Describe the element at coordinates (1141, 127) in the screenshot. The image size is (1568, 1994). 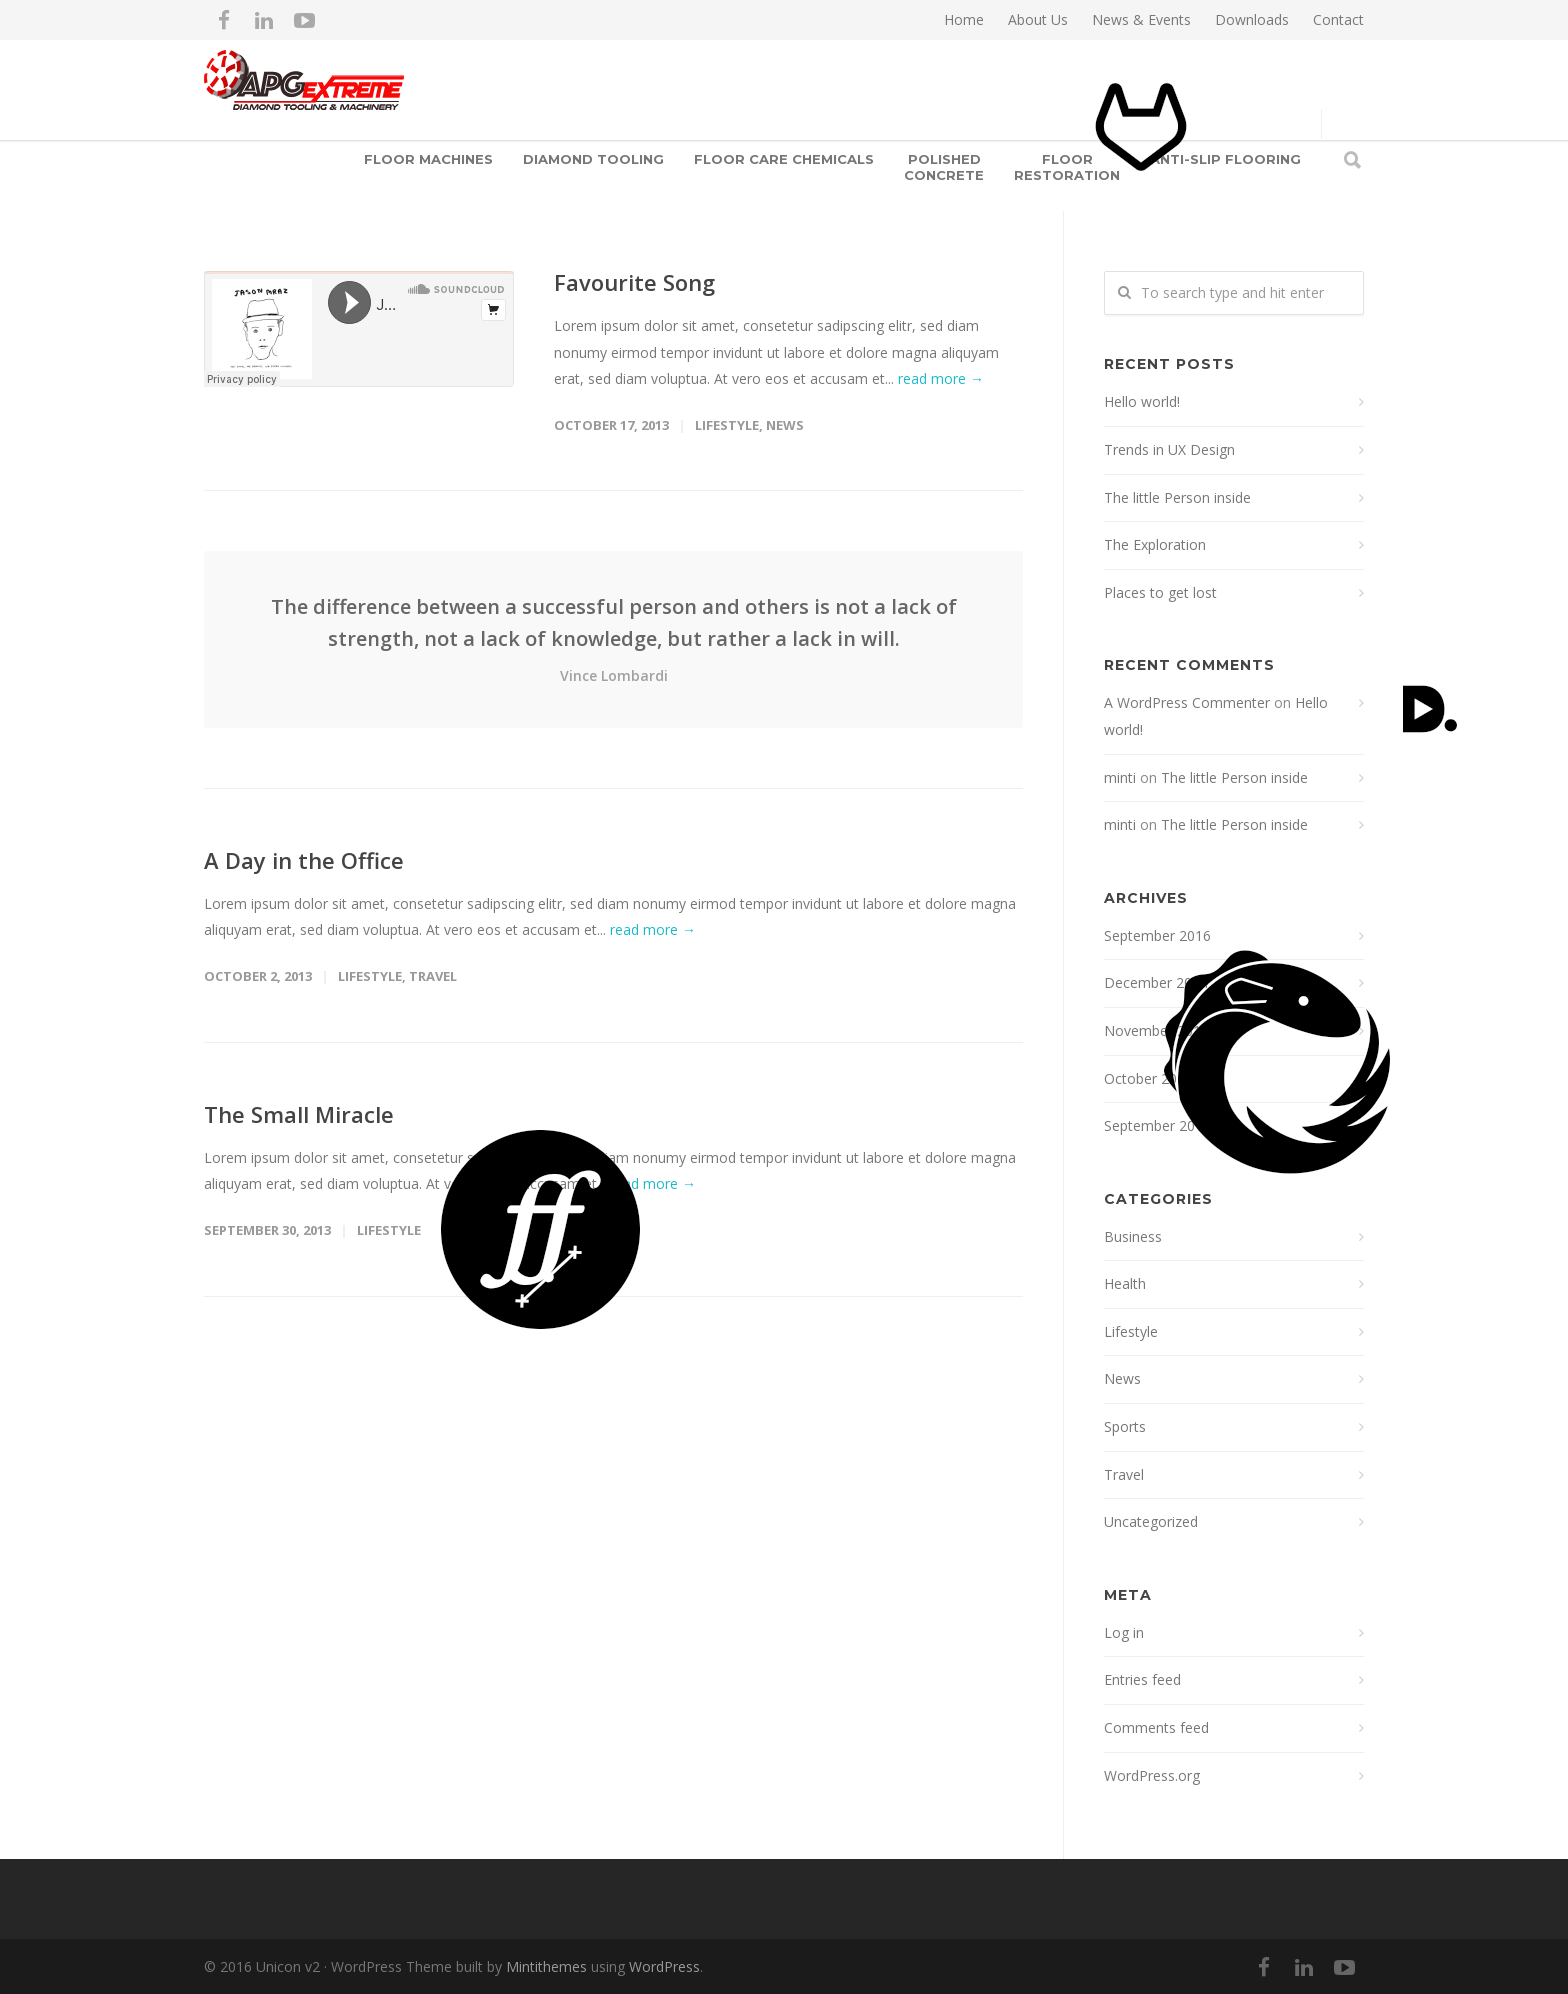
I see `open GitLab repository` at that location.